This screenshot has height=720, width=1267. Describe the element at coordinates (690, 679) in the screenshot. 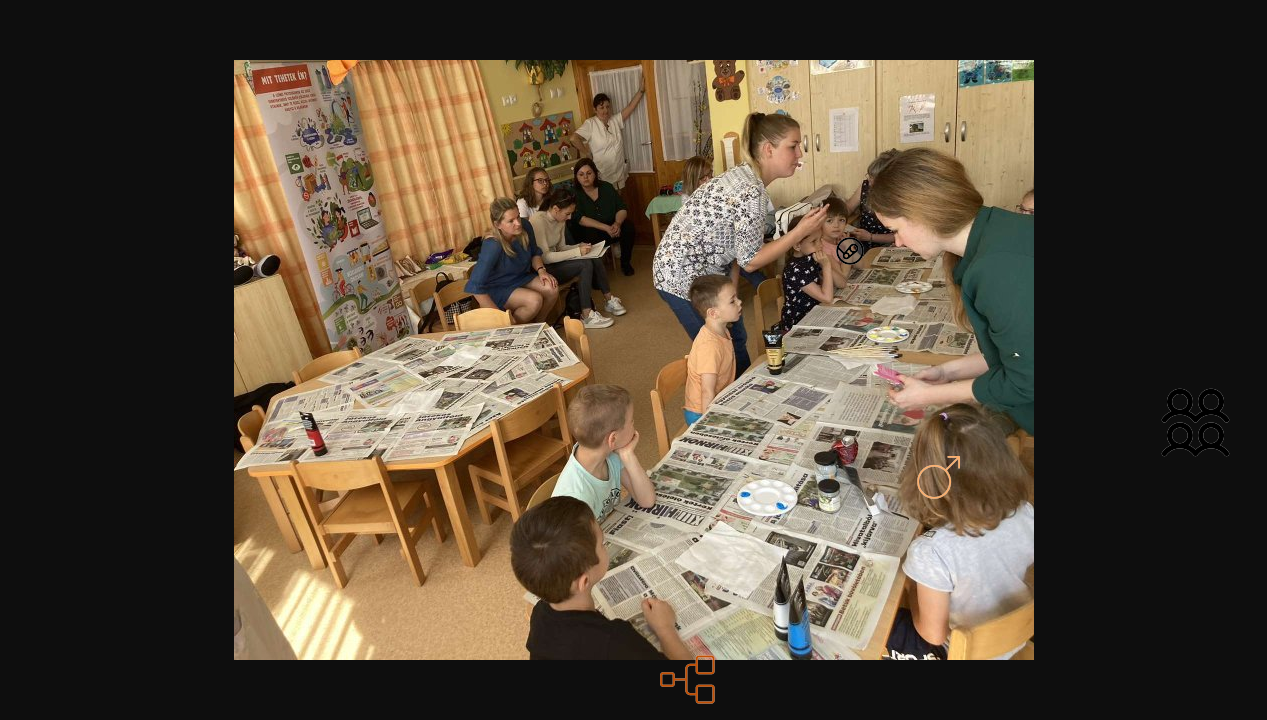

I see `view hierarchical data or folder structure` at that location.